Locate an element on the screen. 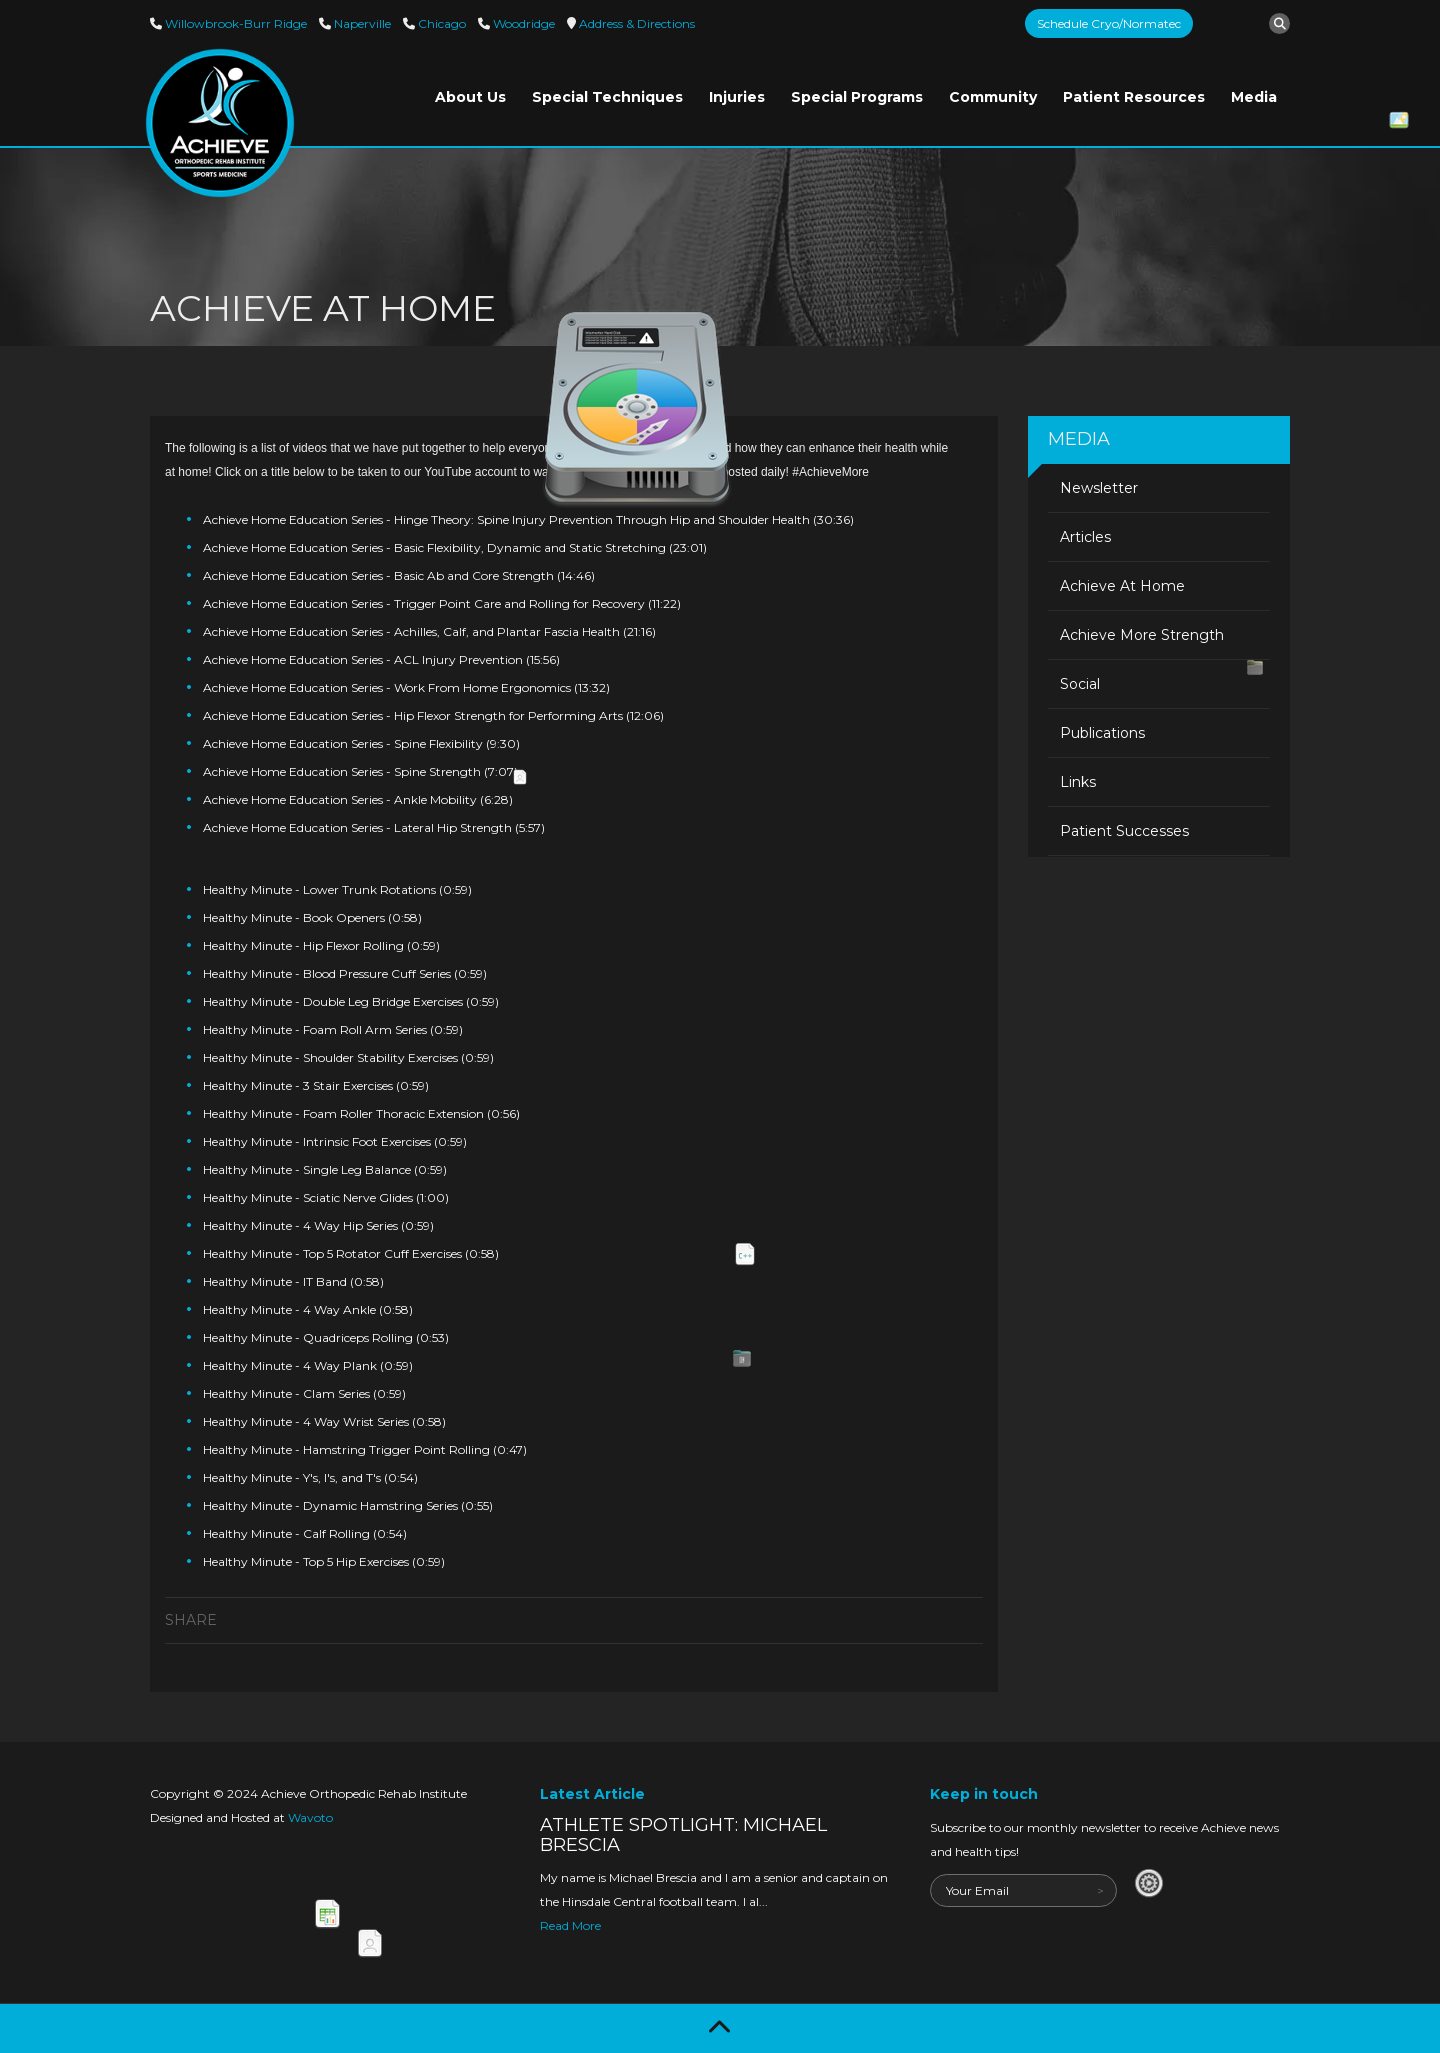  open graphics or image editing applications is located at coordinates (1399, 120).